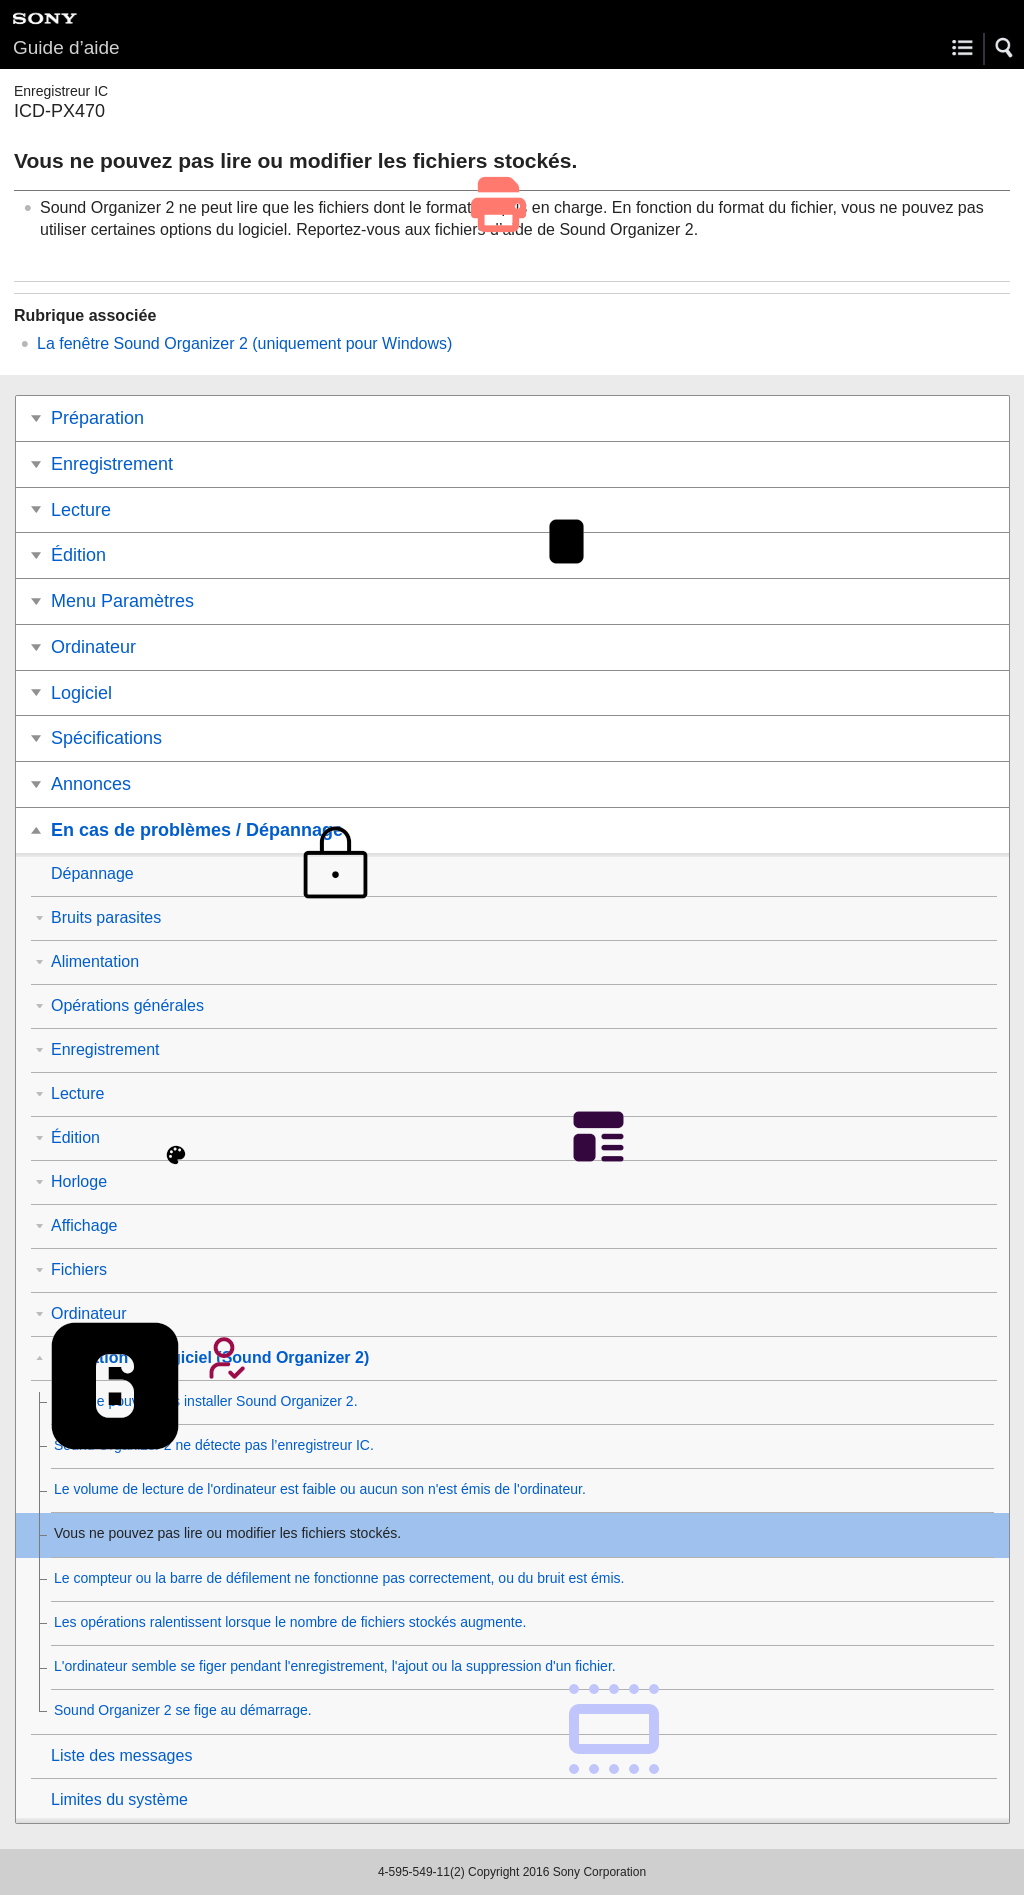  I want to click on insert a content section or block, so click(614, 1729).